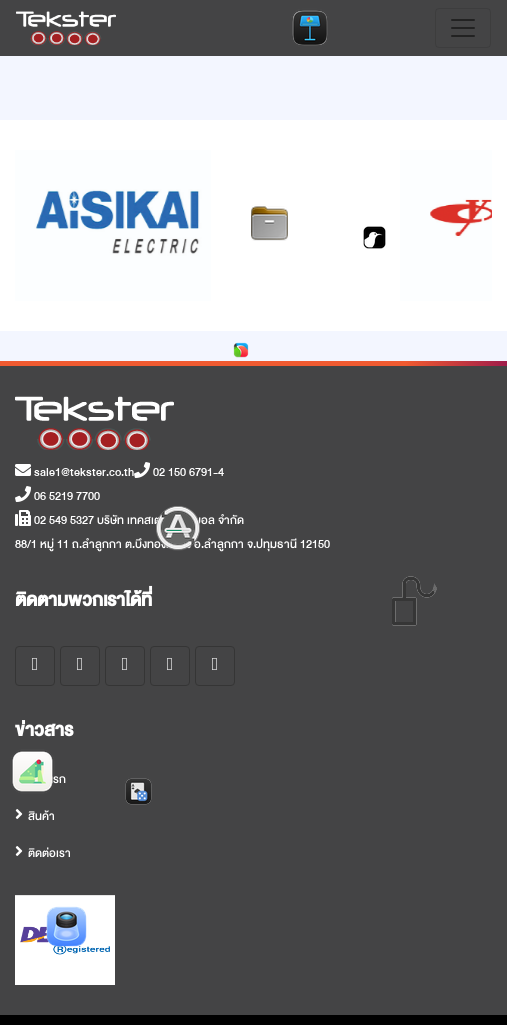  I want to click on open eye of gnome image viewer, so click(66, 926).